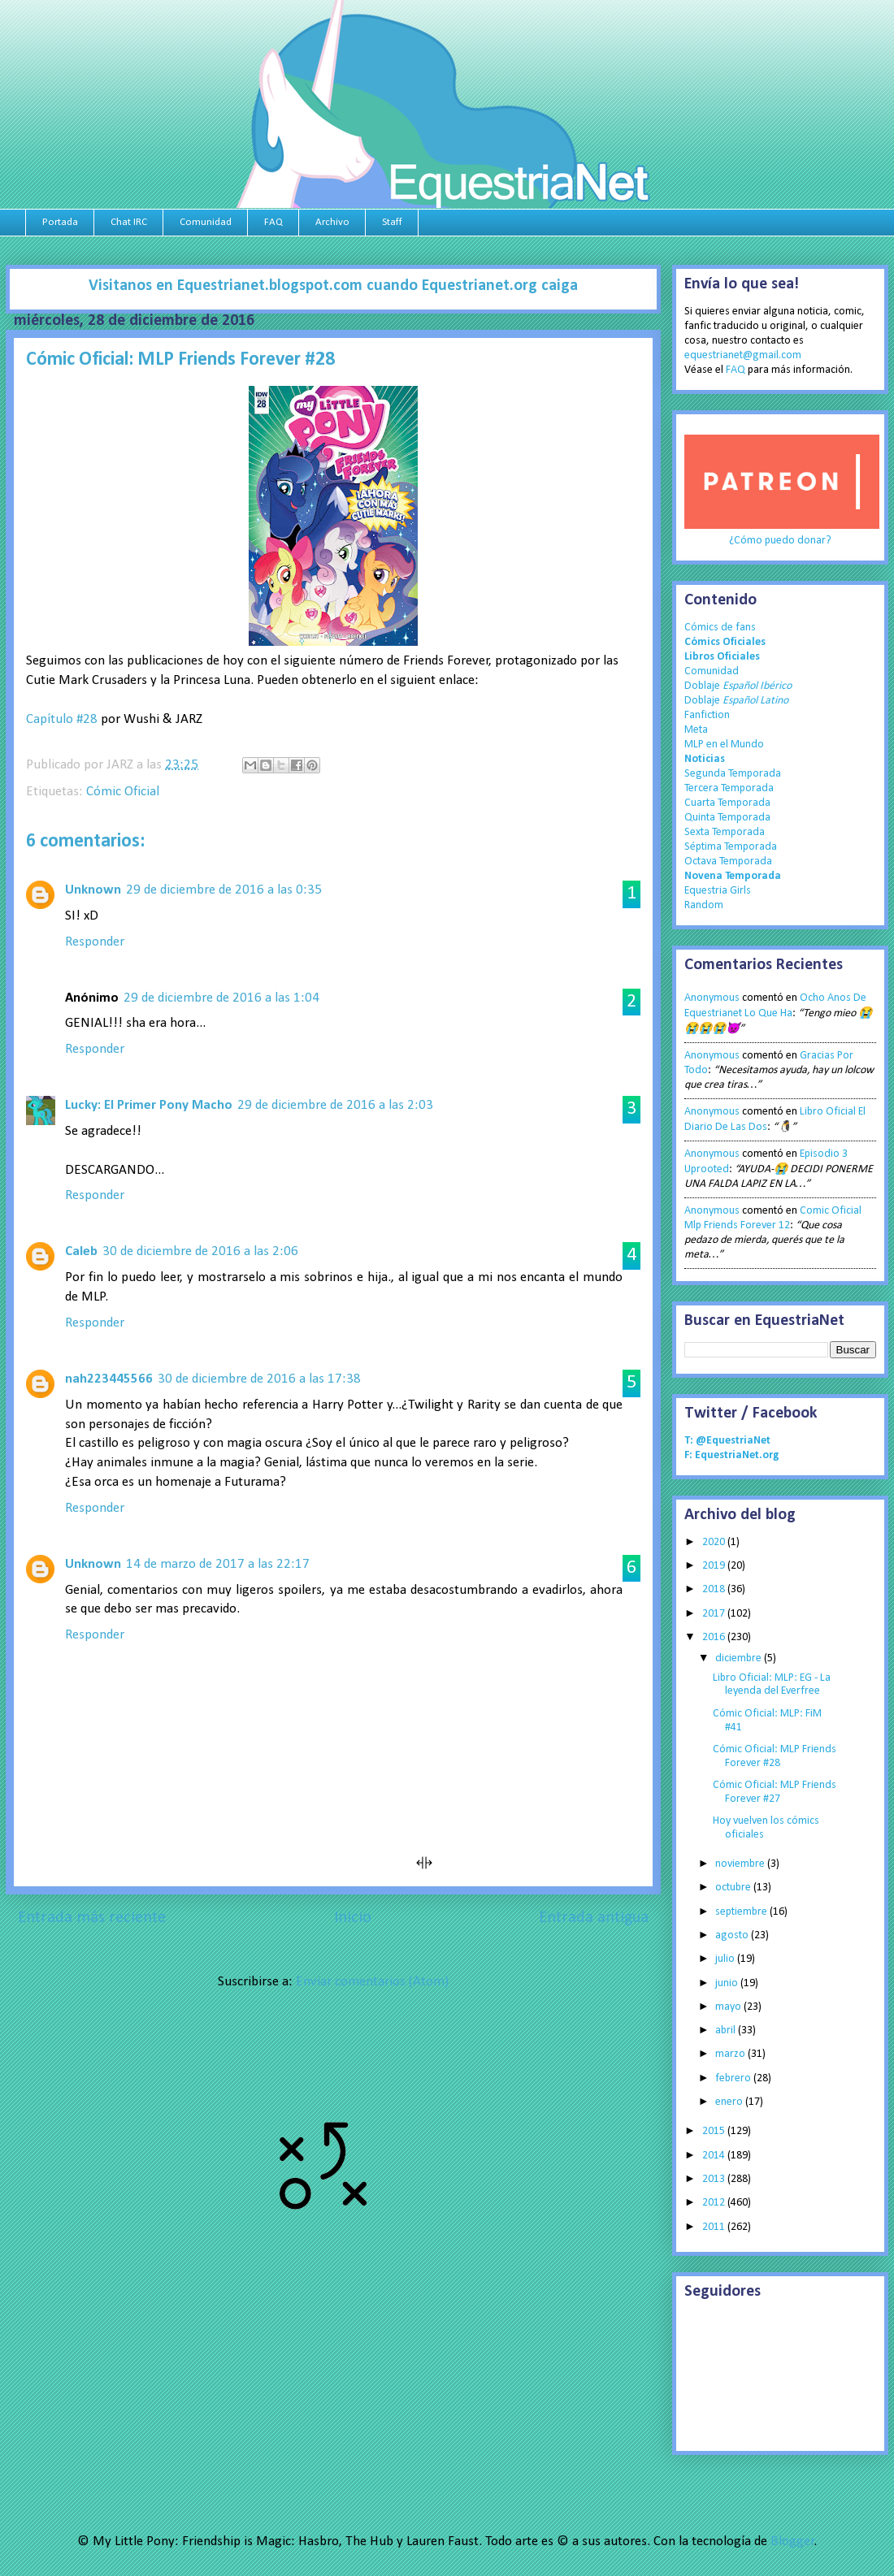  Describe the element at coordinates (319, 2166) in the screenshot. I see `view game plan or strategy` at that location.